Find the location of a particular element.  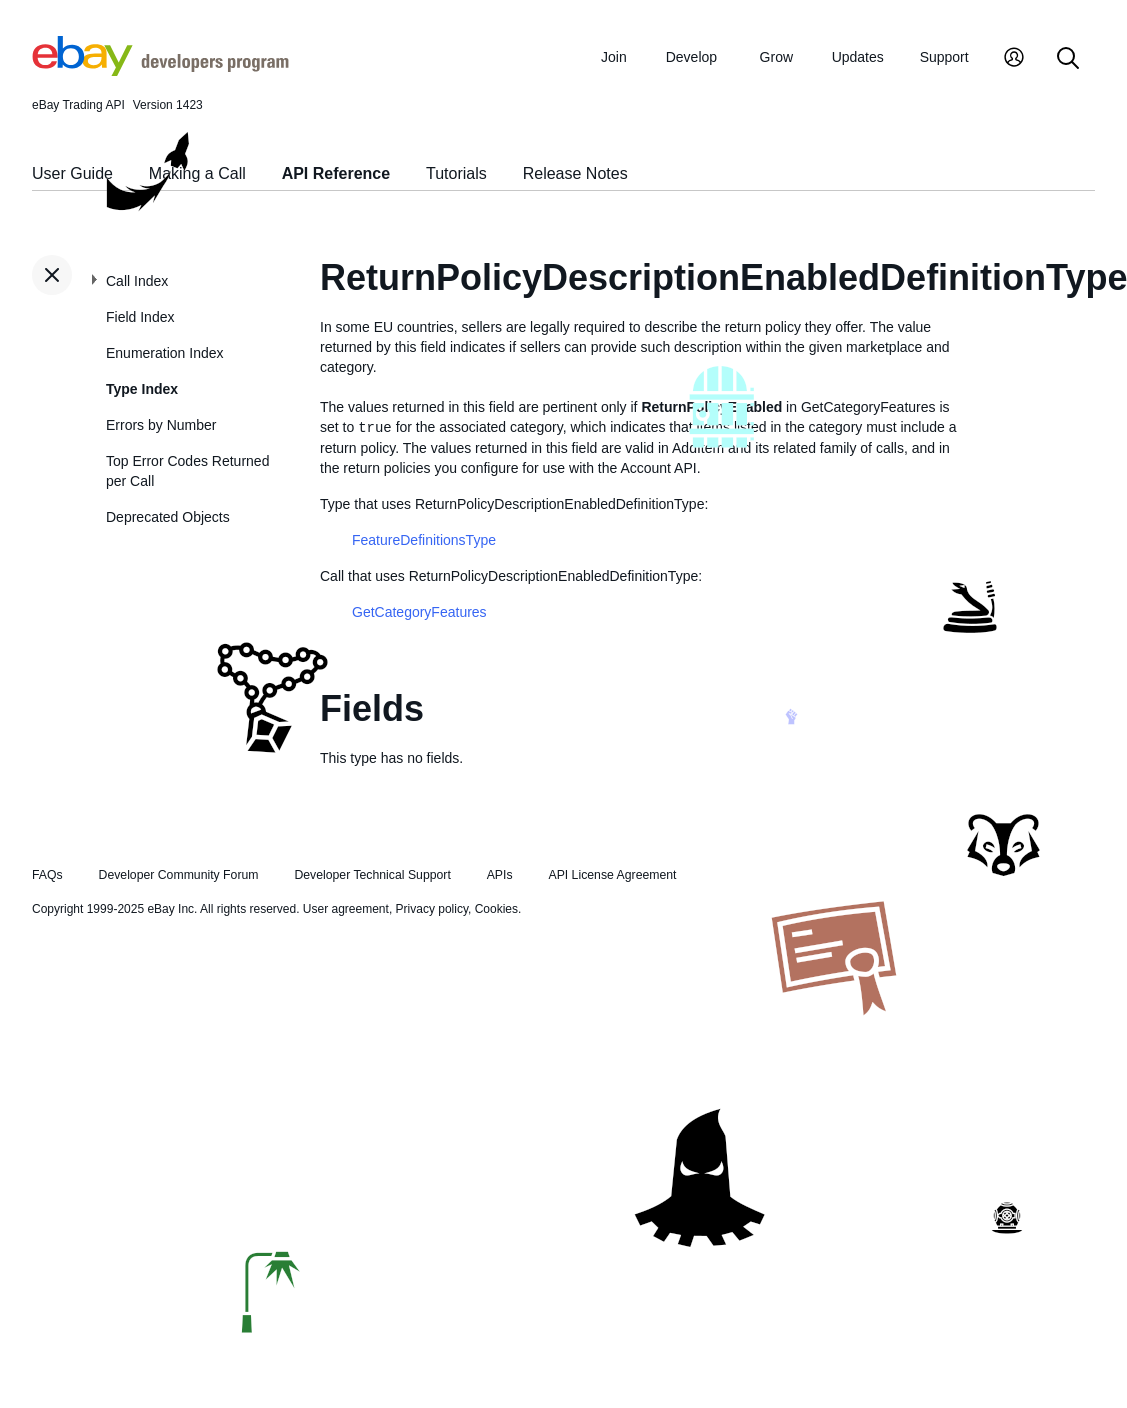

view equipped jewelry or accessories is located at coordinates (272, 697).